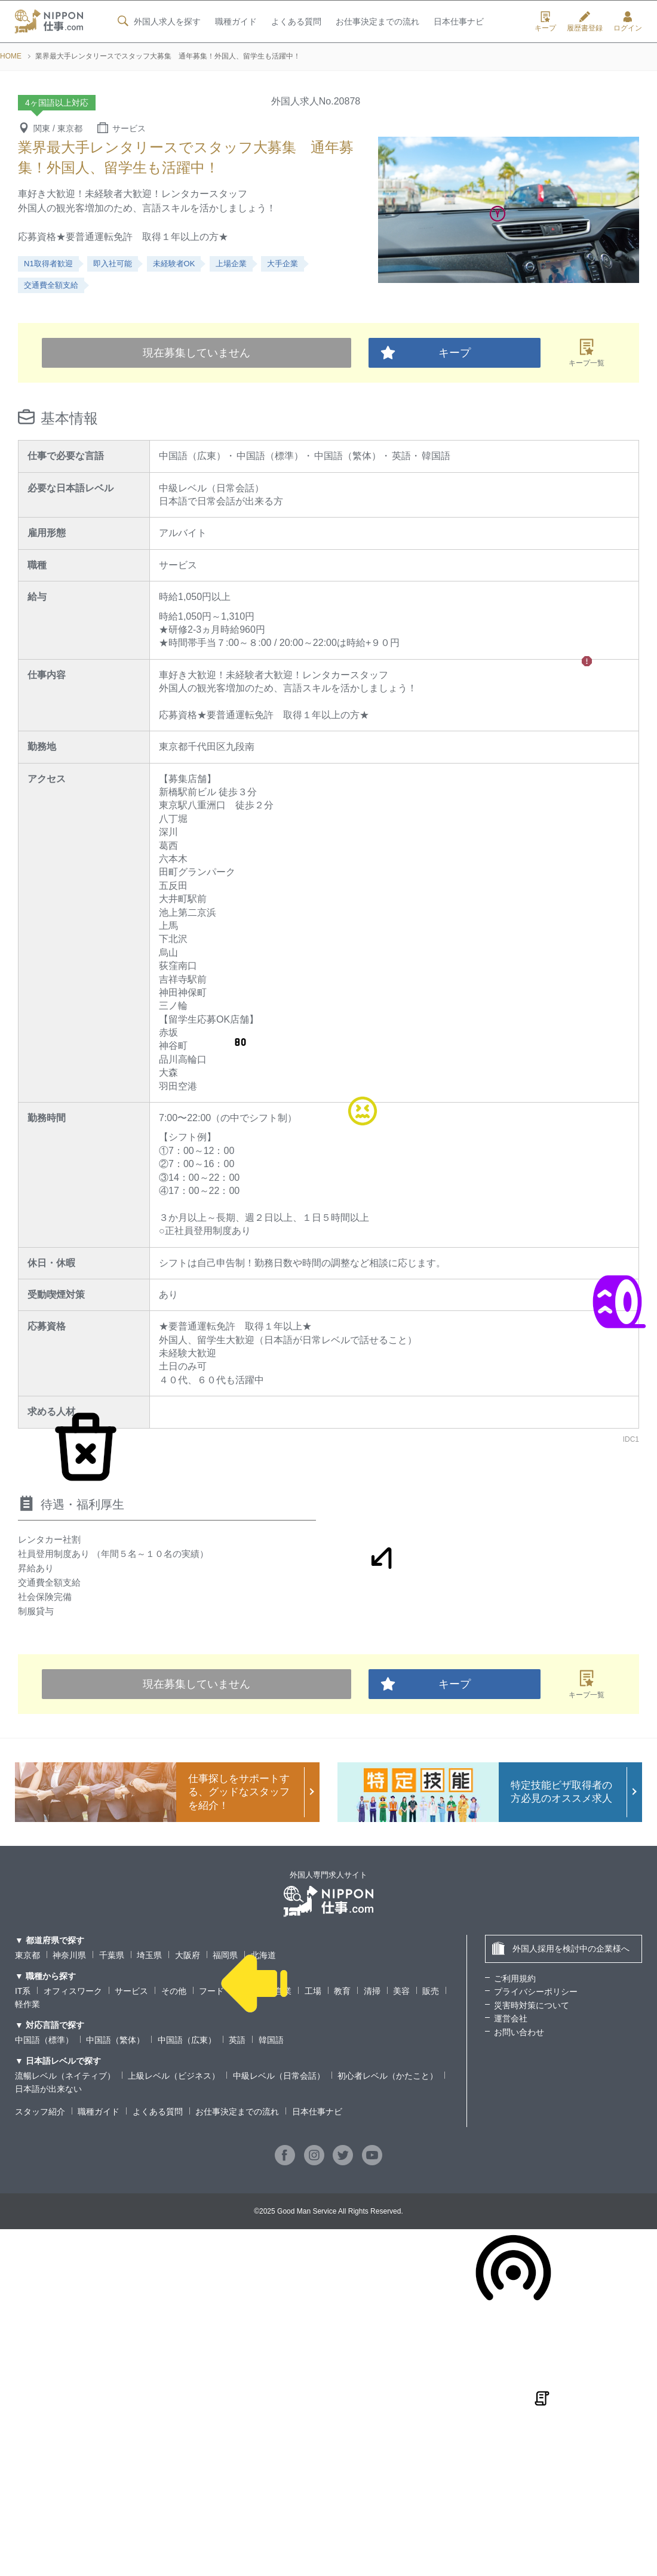 This screenshot has width=657, height=2576. What do you see at coordinates (498, 214) in the screenshot?
I see `indicates items or options starting with letter Y` at bounding box center [498, 214].